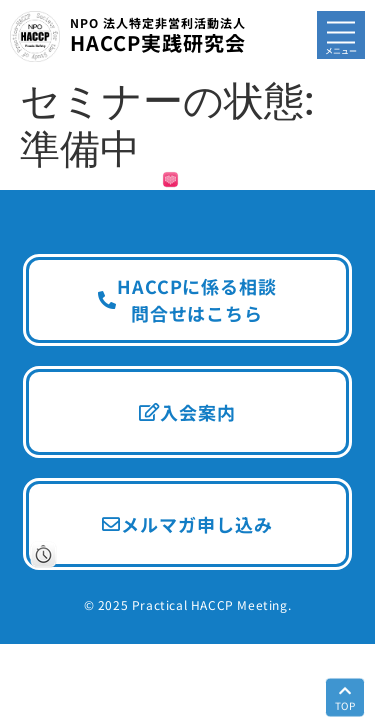  Describe the element at coordinates (43, 554) in the screenshot. I see `open pomidor timer app` at that location.